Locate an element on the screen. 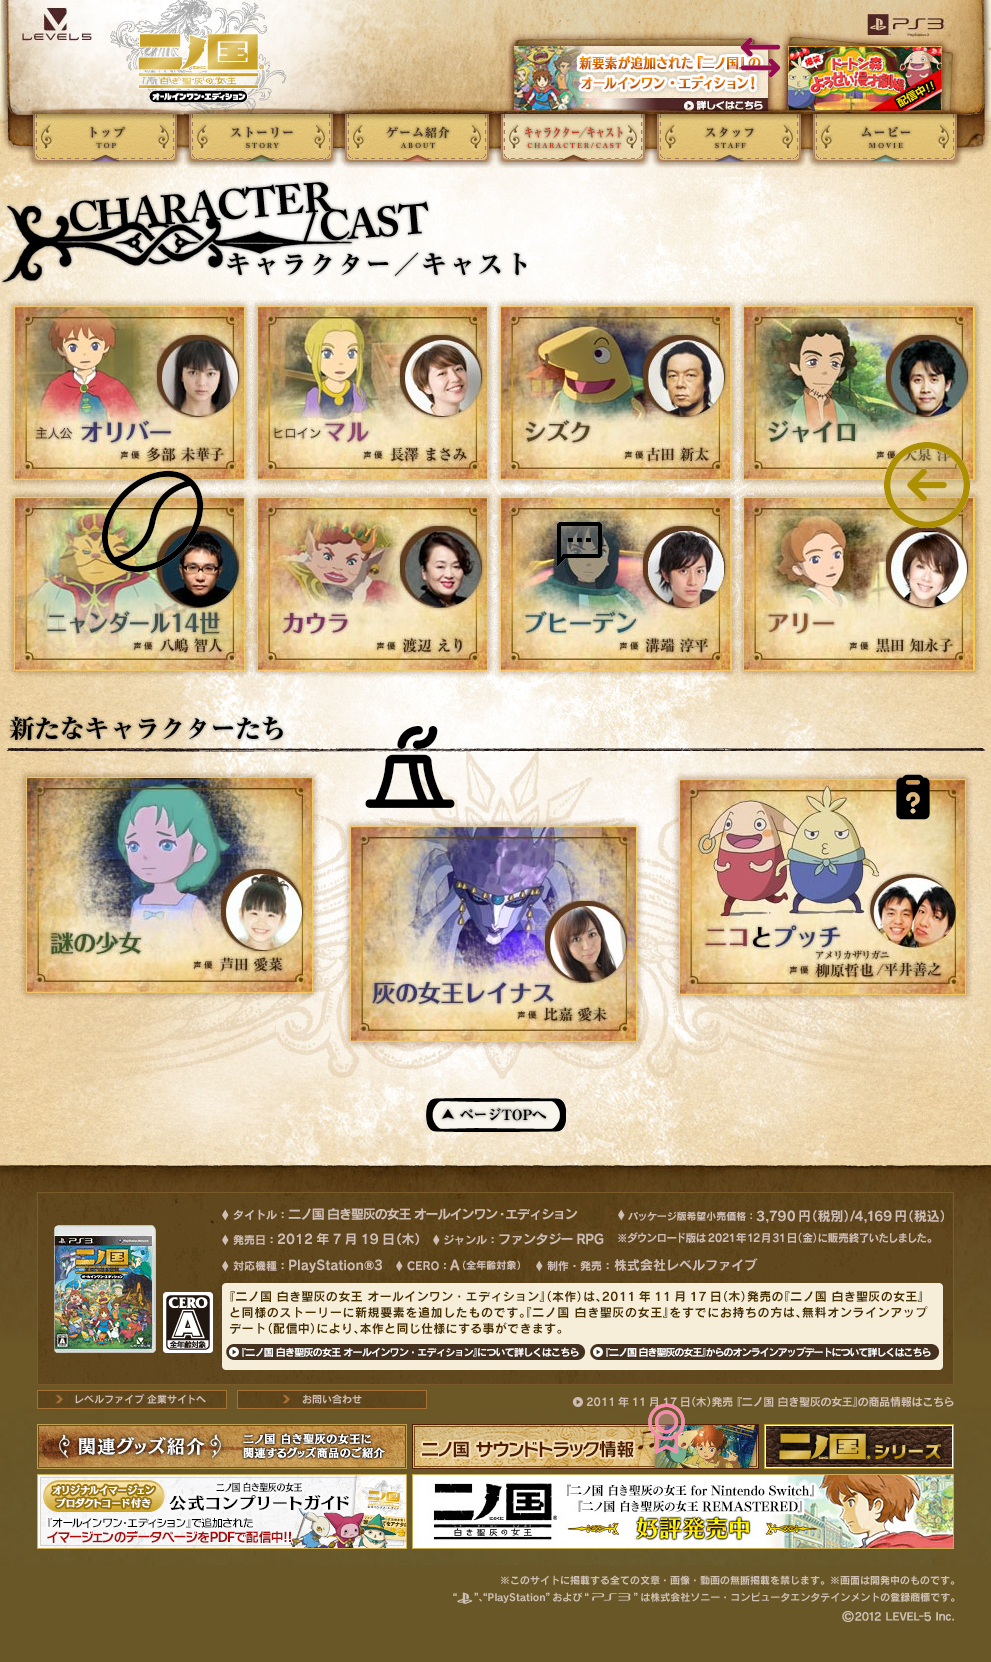 This screenshot has height=1662, width=991. browse coffee-related content or settings is located at coordinates (152, 521).